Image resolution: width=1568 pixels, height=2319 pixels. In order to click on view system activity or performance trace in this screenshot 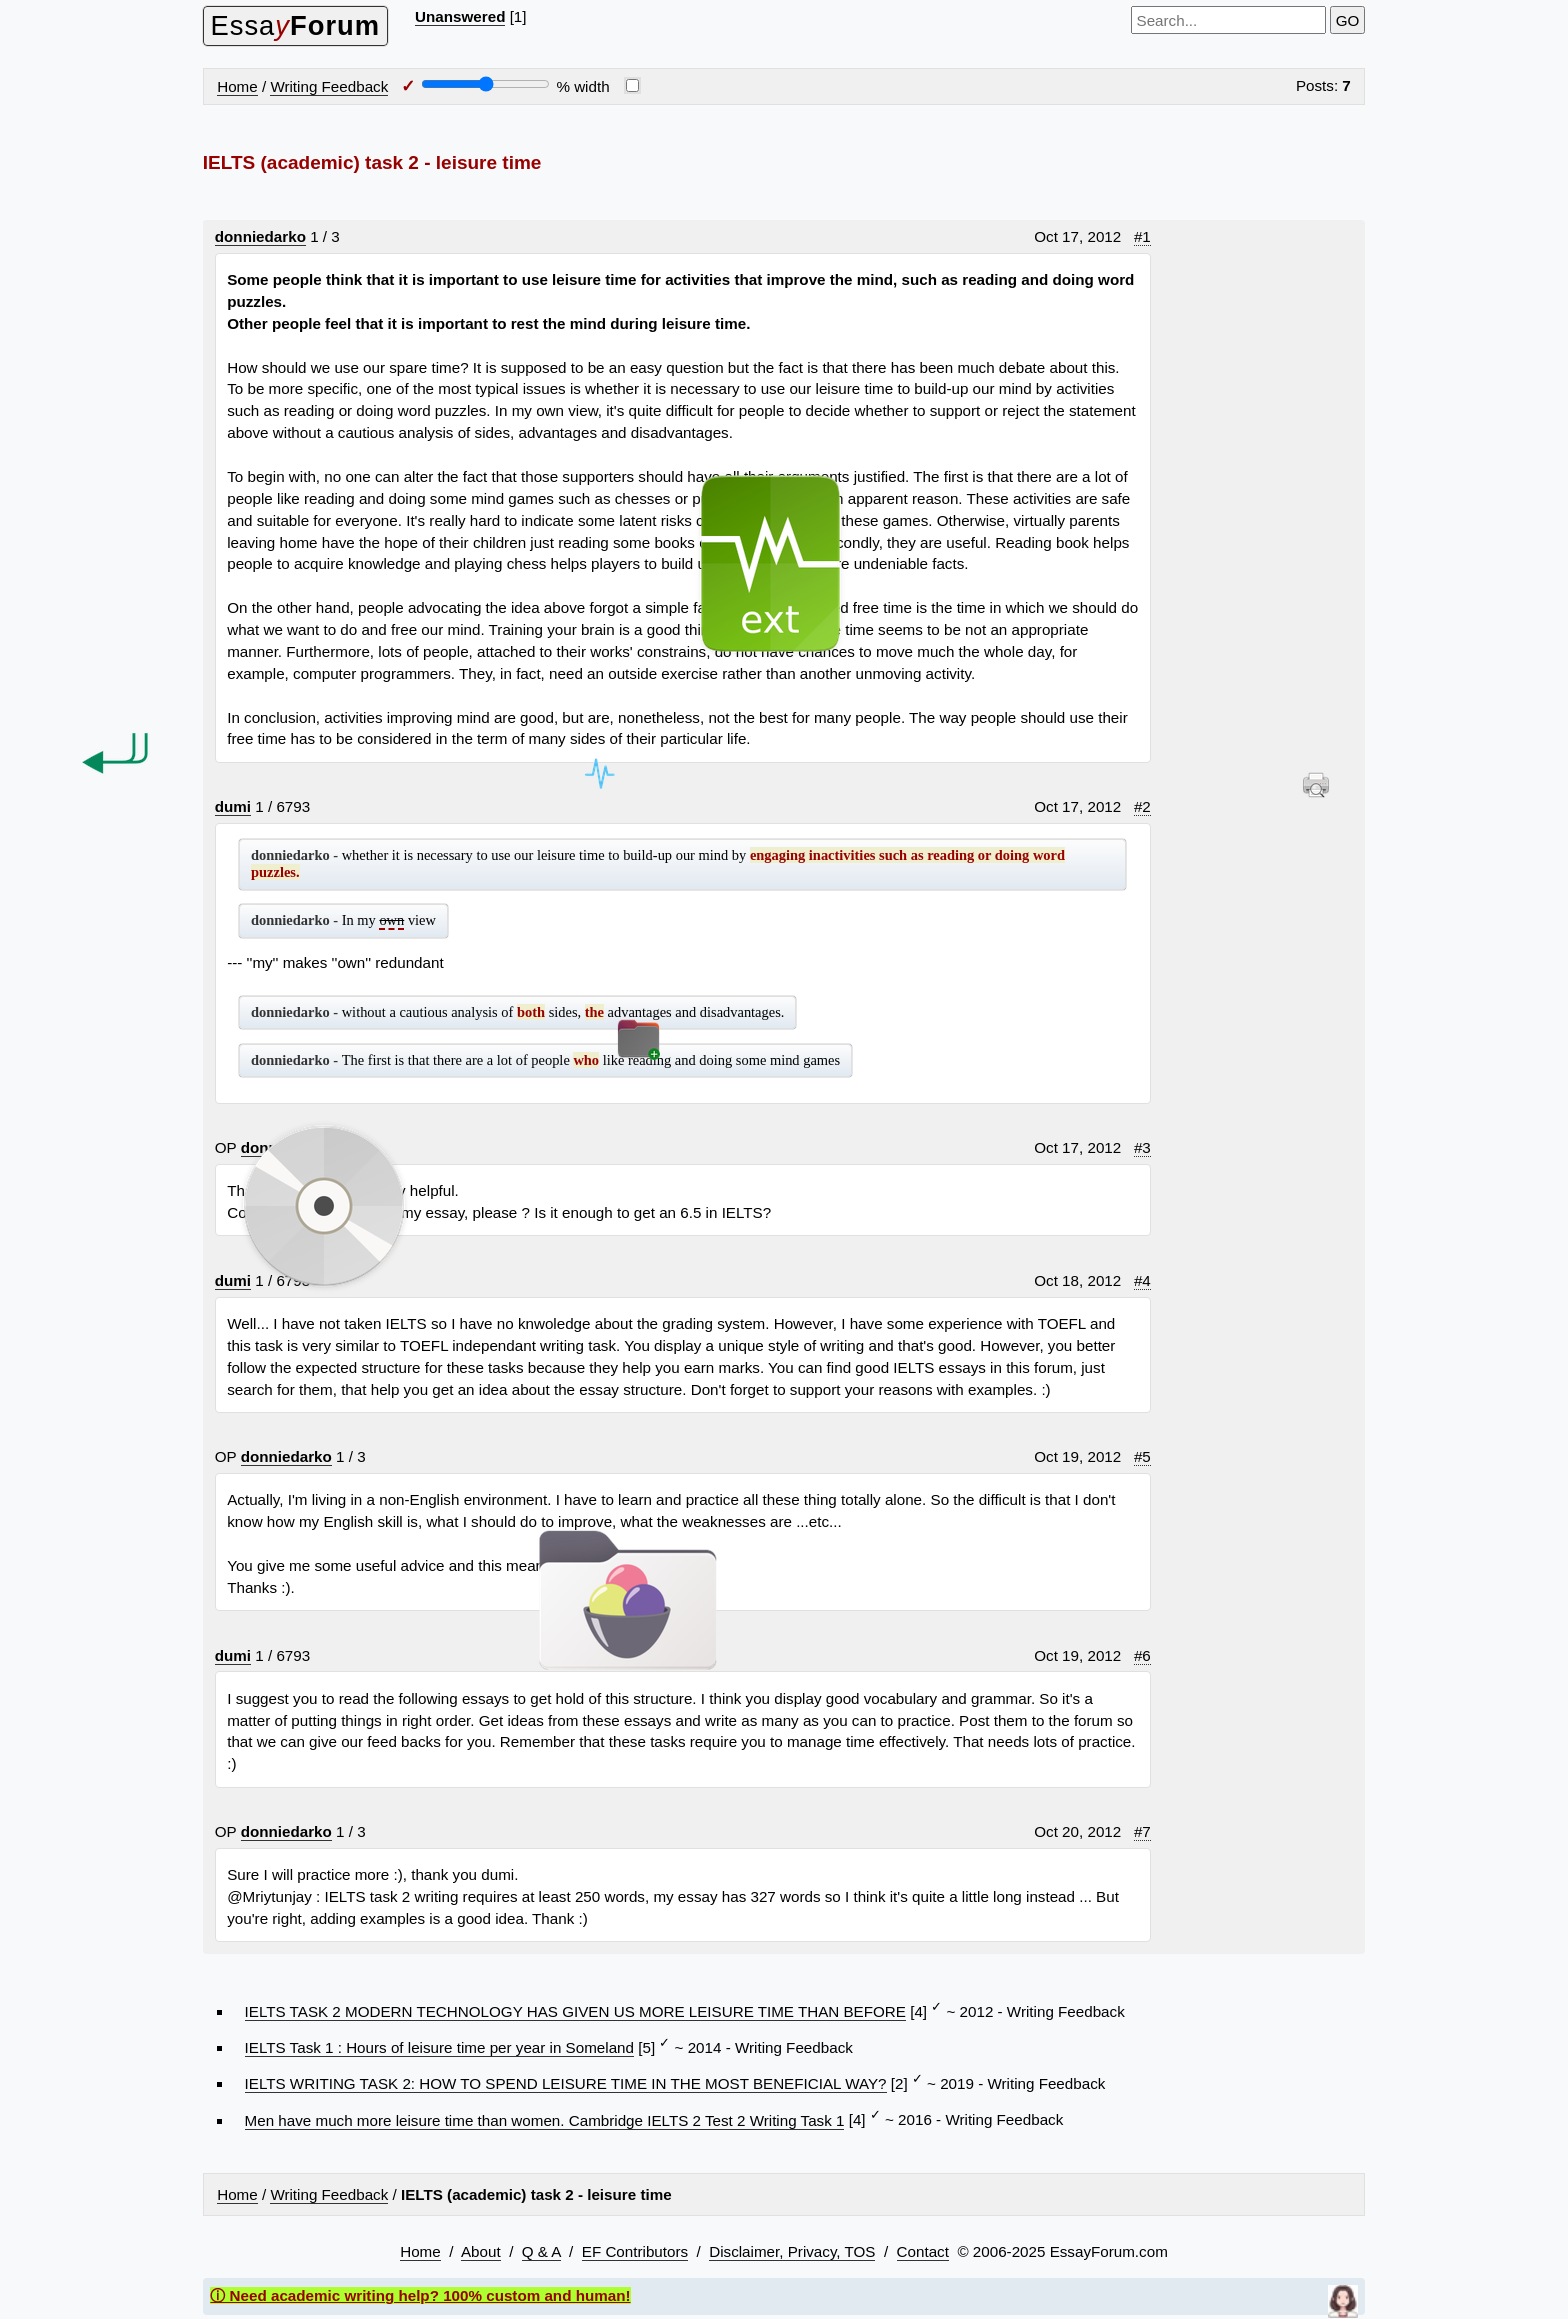, I will do `click(600, 773)`.